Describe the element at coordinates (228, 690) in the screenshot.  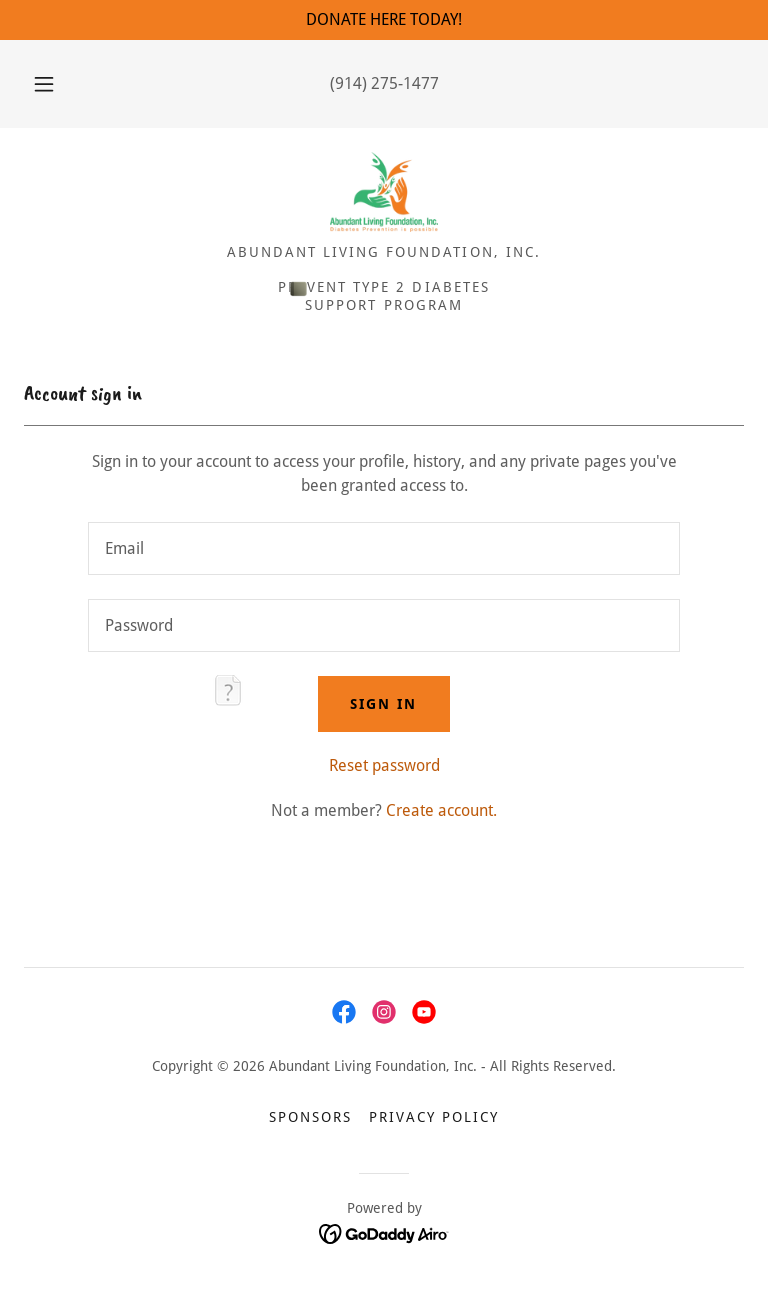
I see `unrecognized file type` at that location.